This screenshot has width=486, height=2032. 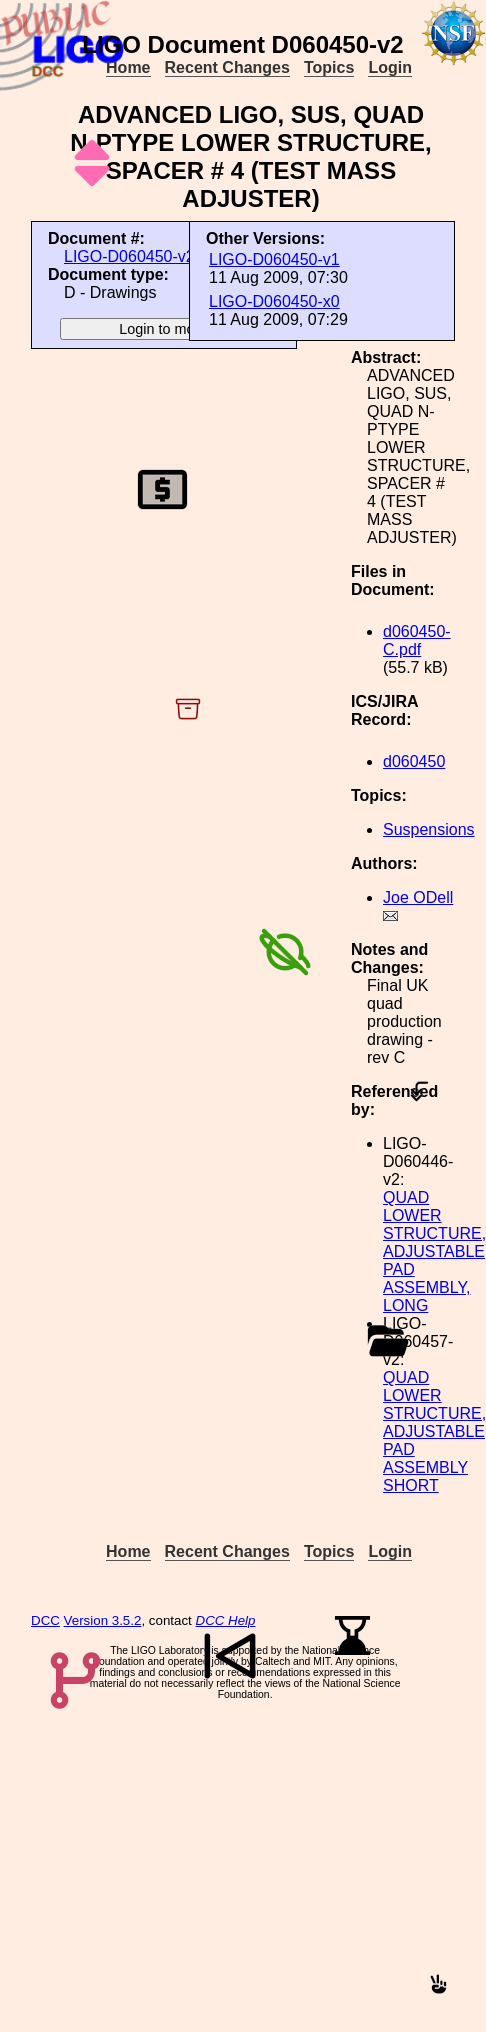 What do you see at coordinates (387, 1342) in the screenshot?
I see `open folder to view contents` at bounding box center [387, 1342].